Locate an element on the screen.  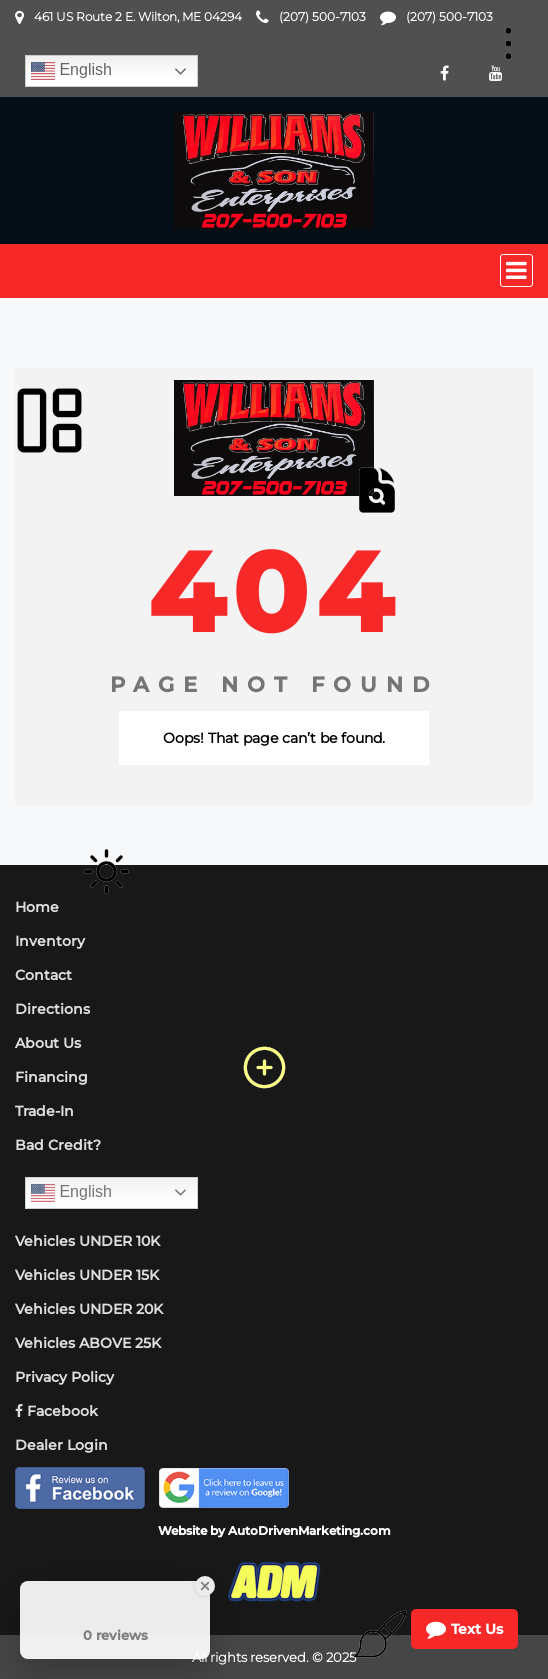
search within a document is located at coordinates (377, 490).